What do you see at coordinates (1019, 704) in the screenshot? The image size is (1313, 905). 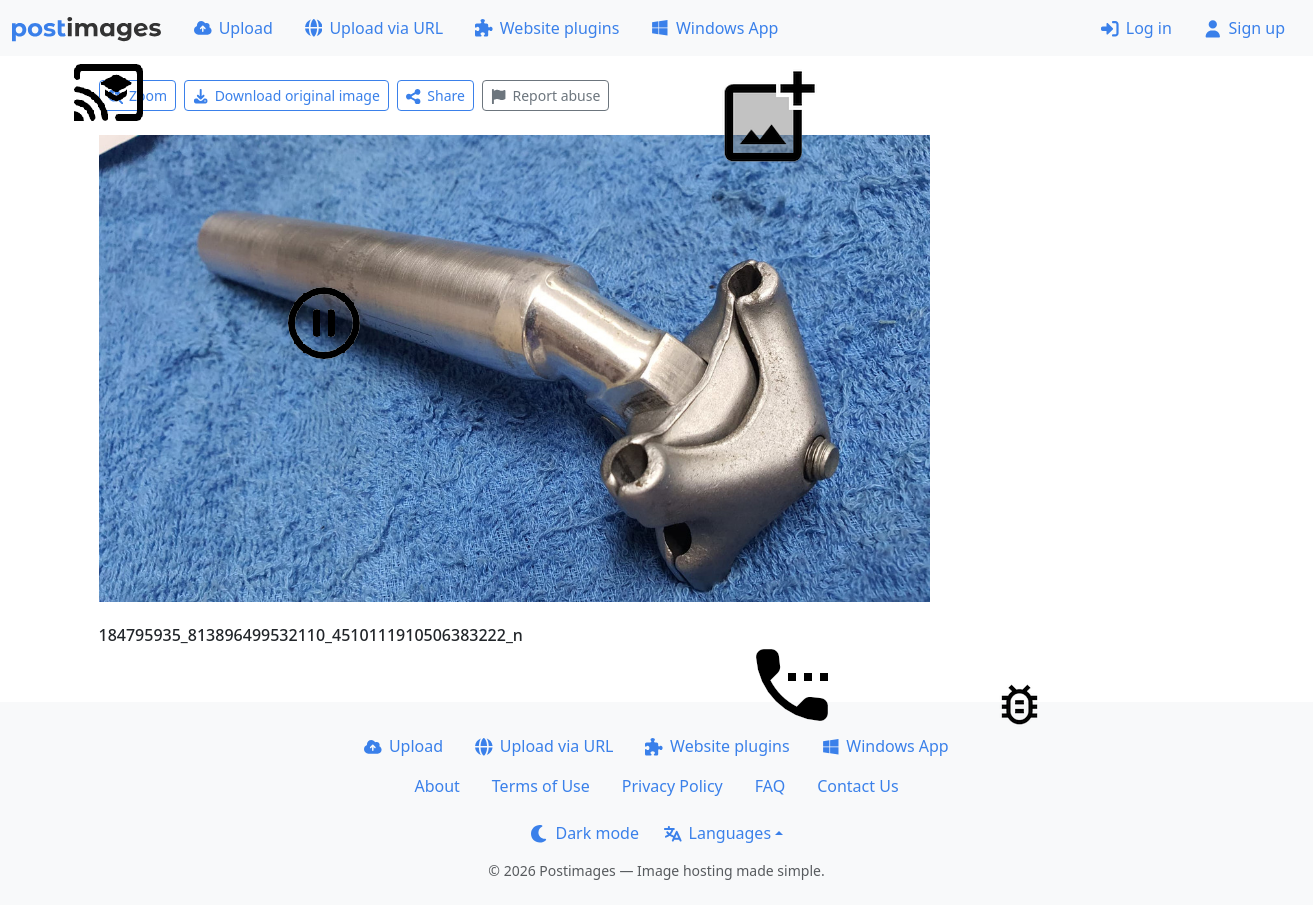 I see `report a bug or issue` at bounding box center [1019, 704].